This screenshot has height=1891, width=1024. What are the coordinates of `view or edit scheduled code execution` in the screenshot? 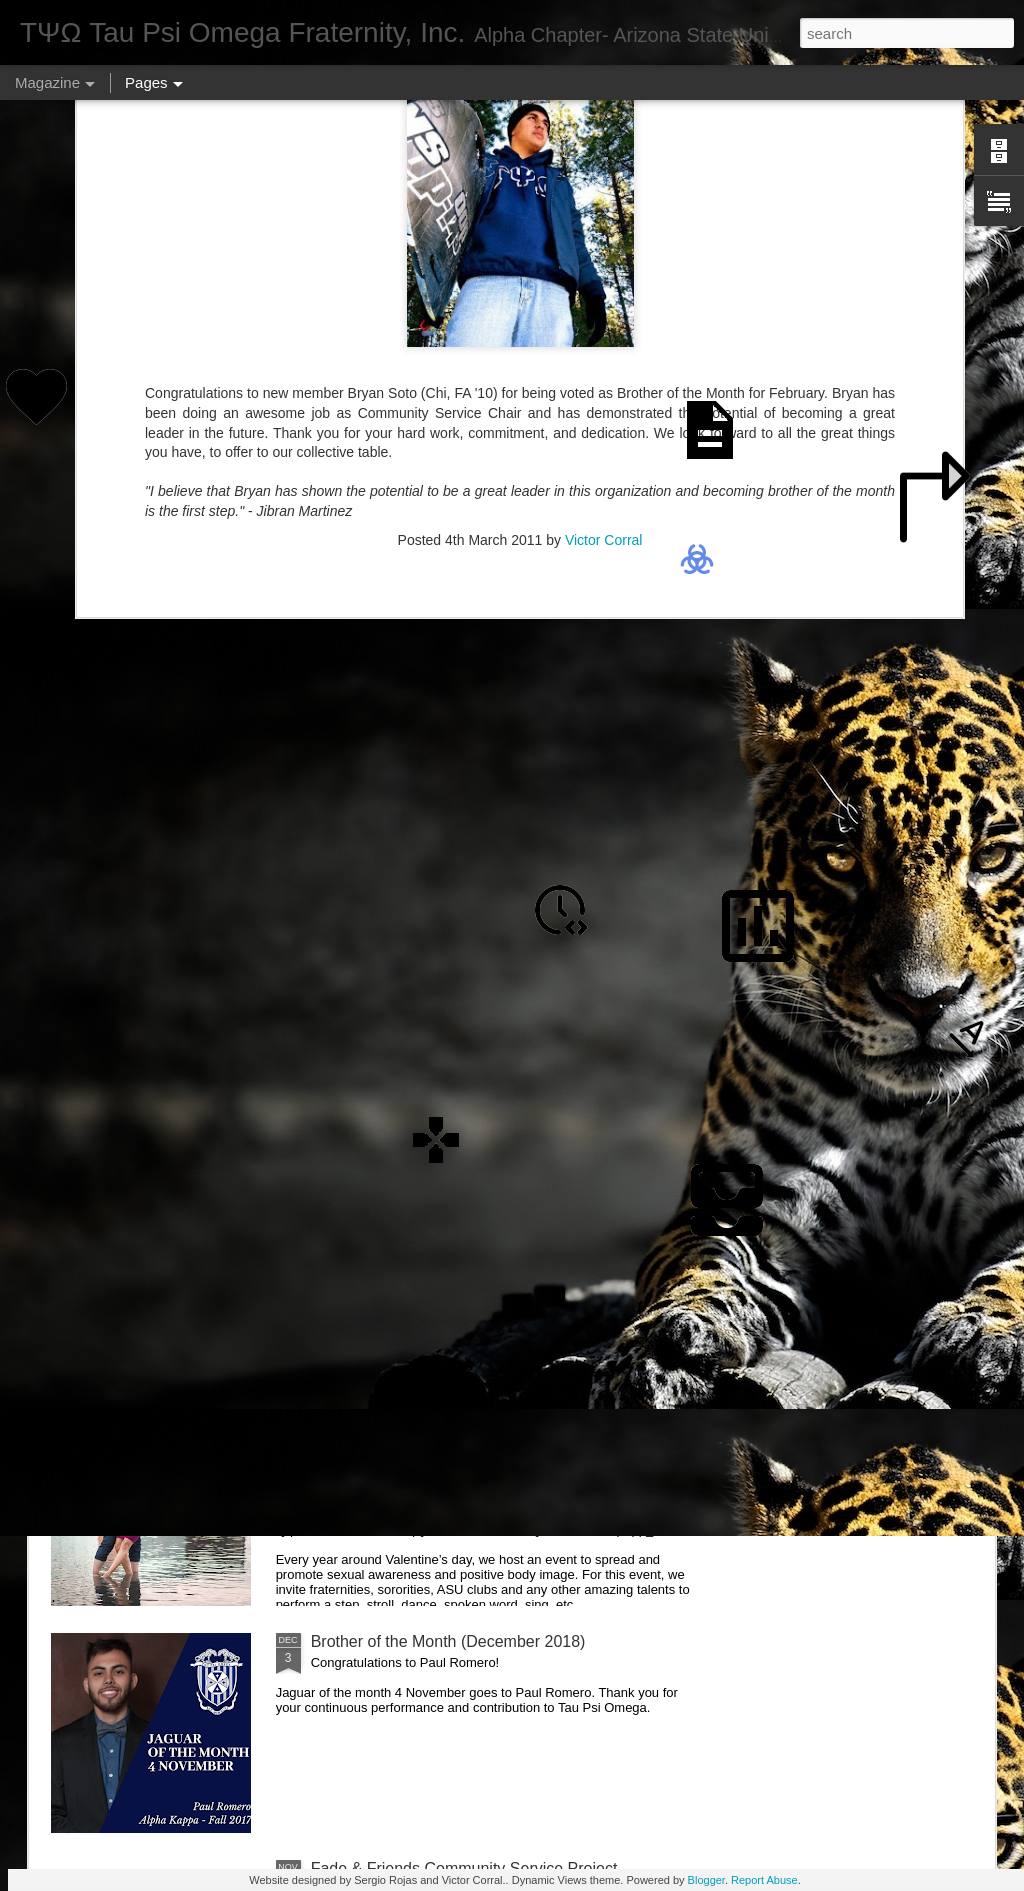 It's located at (560, 910).